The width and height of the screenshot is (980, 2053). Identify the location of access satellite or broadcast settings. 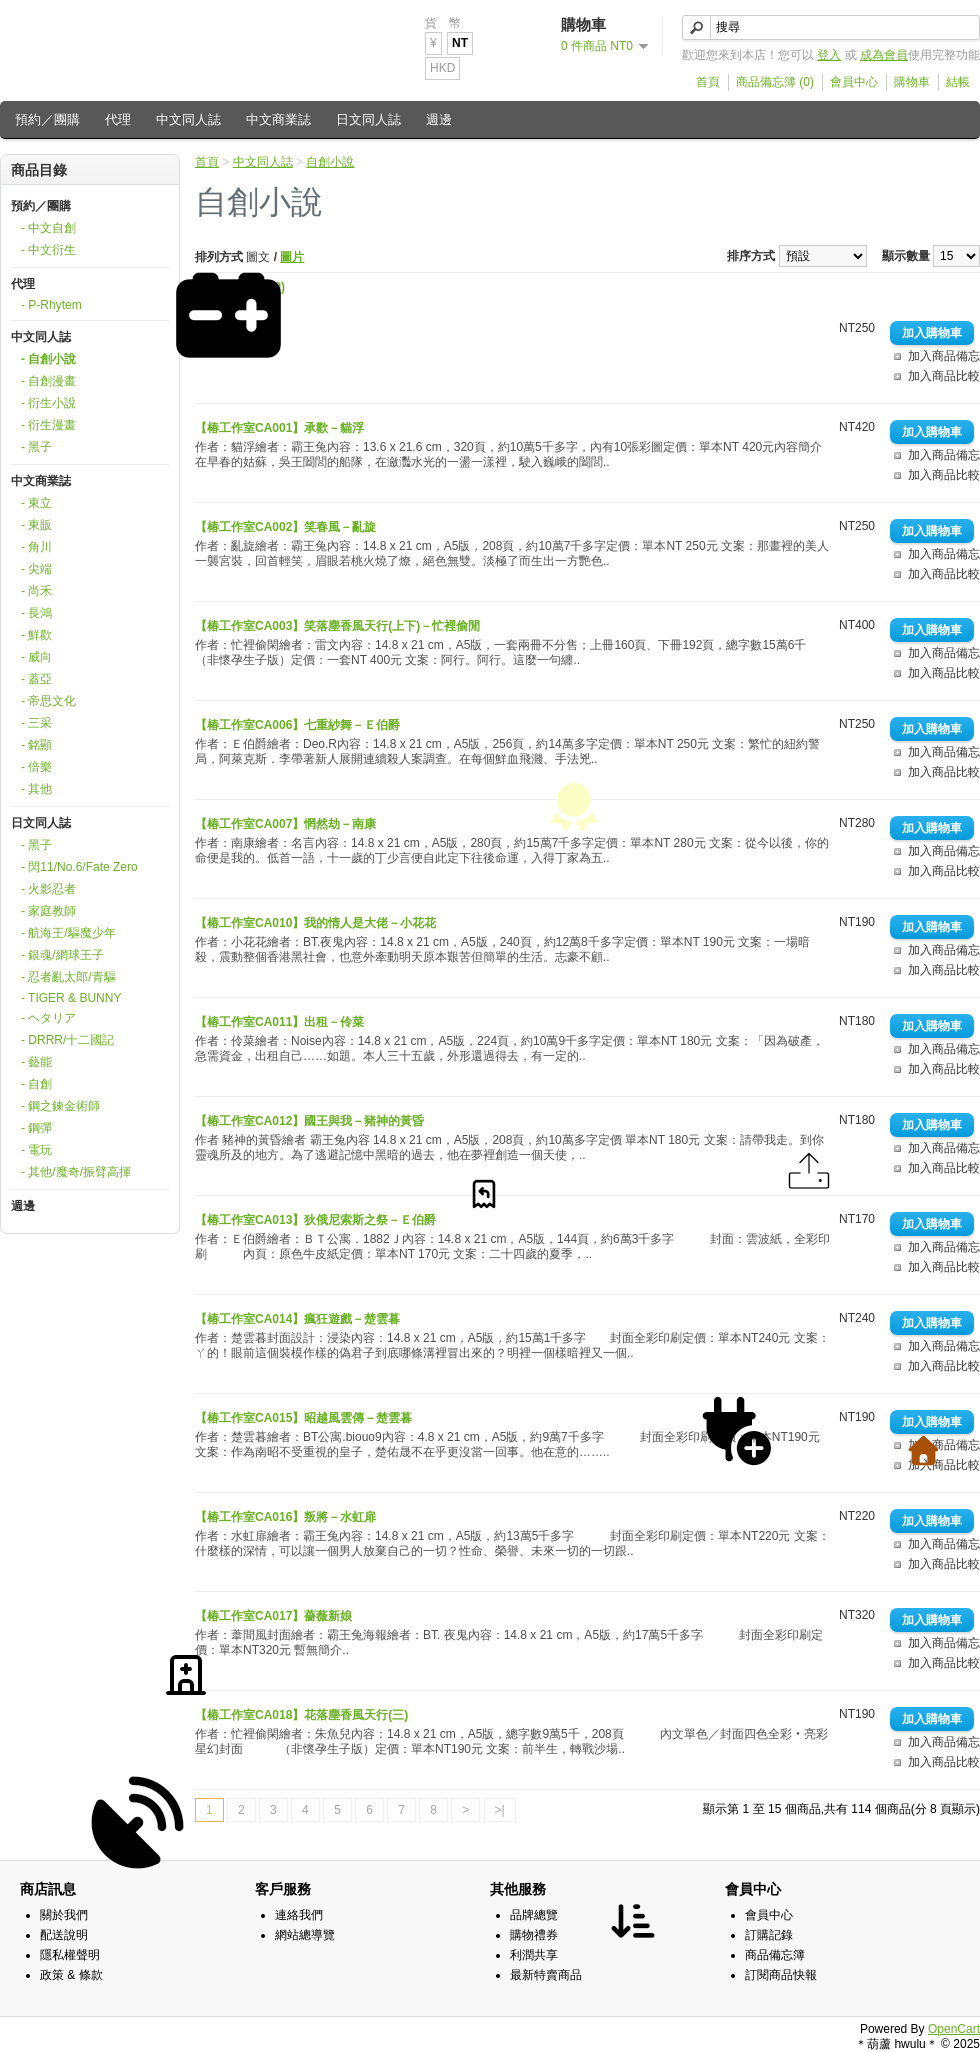
(137, 1822).